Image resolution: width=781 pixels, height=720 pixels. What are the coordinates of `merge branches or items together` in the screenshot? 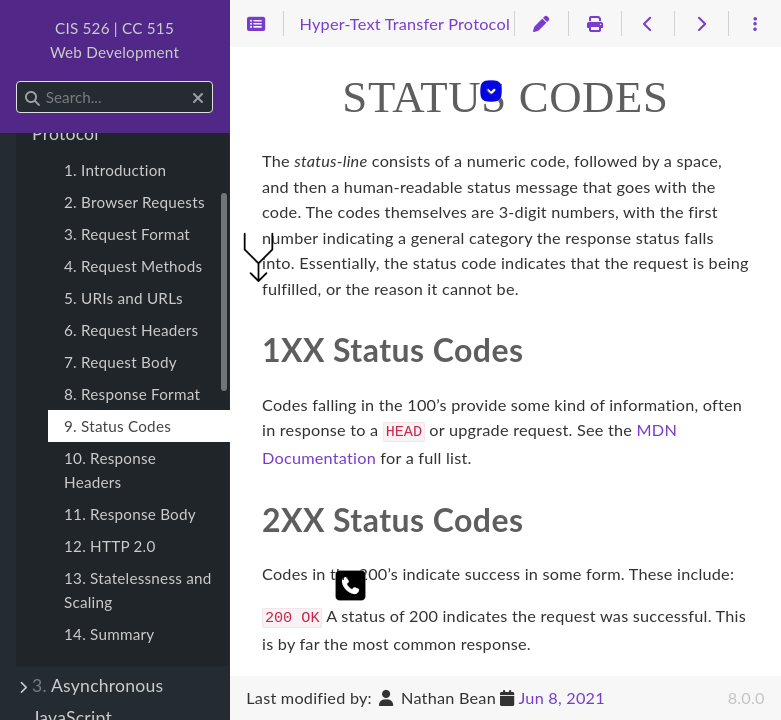 It's located at (258, 255).